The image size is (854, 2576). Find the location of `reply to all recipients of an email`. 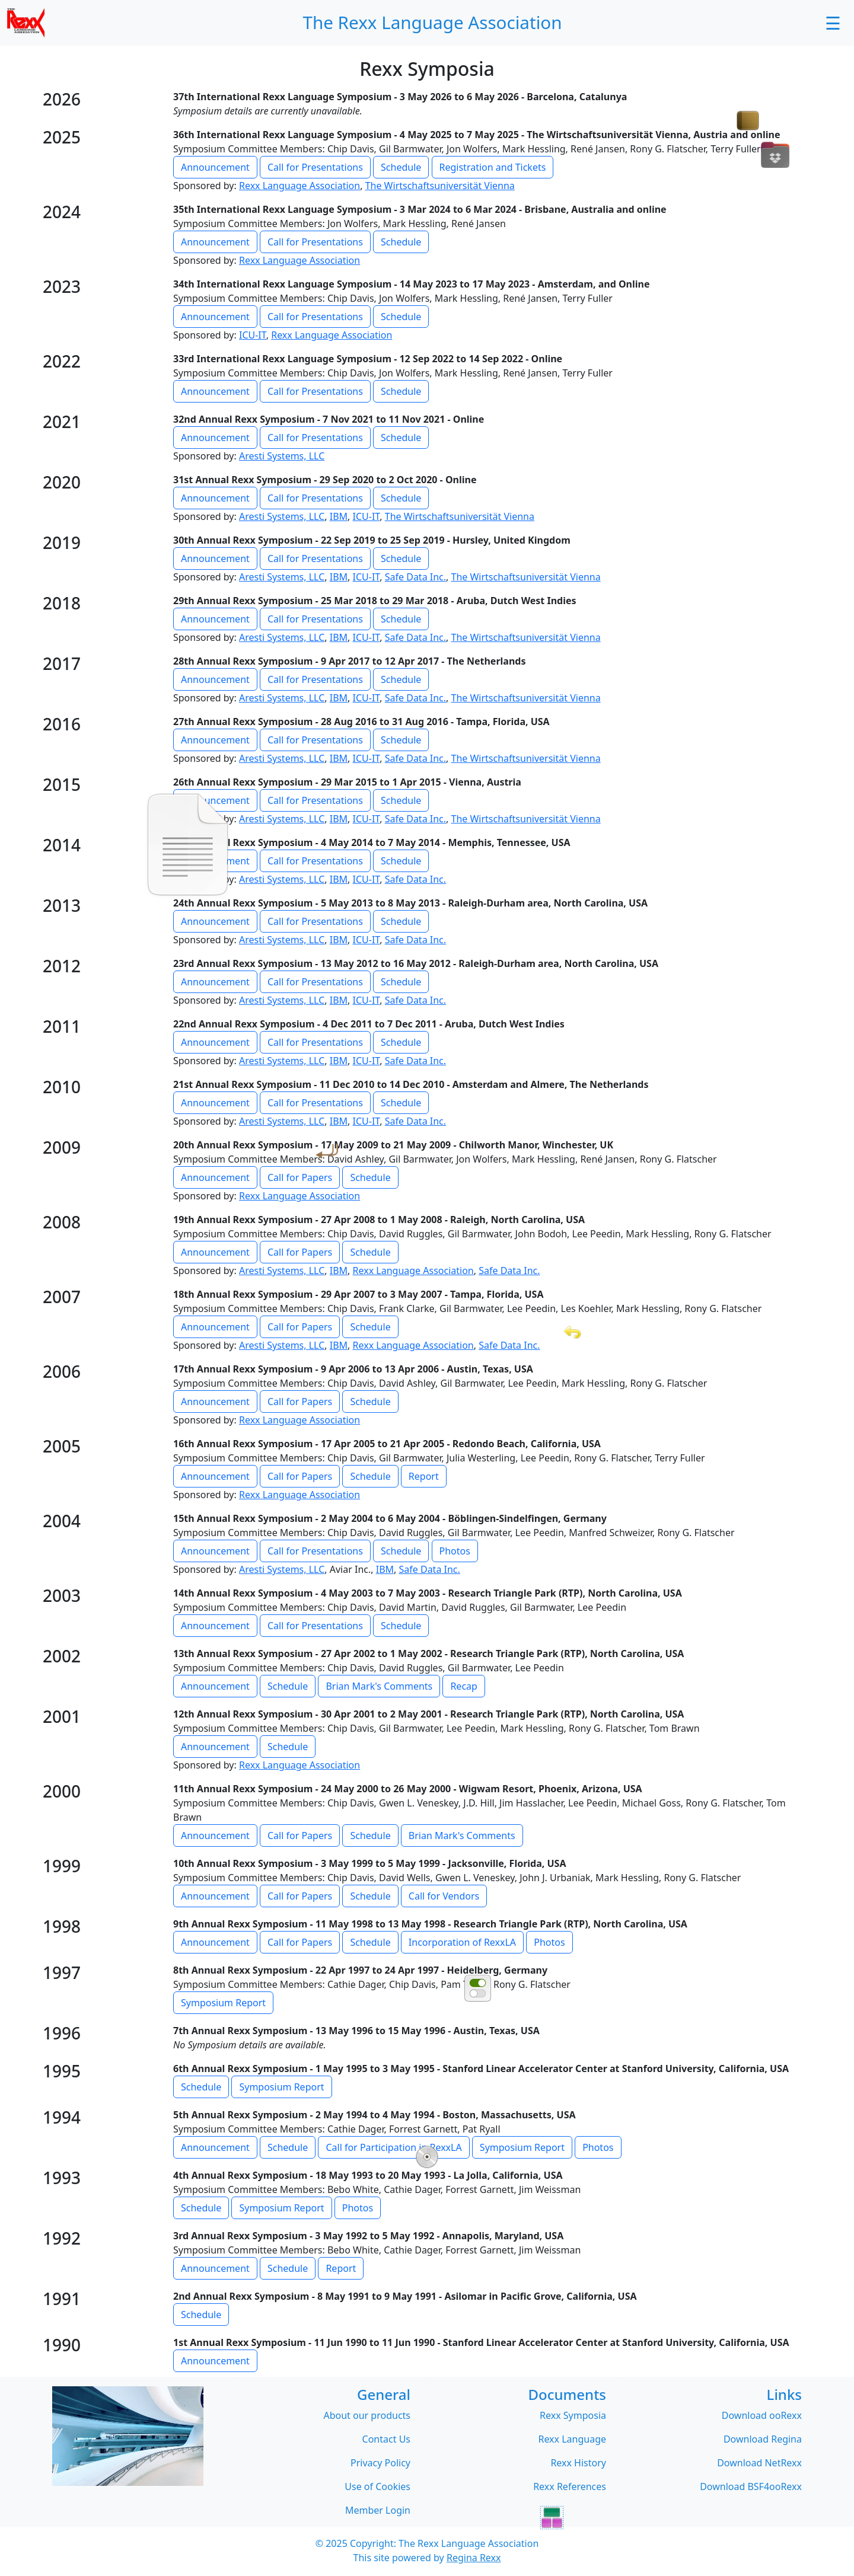

reply to all recipients of an email is located at coordinates (326, 1150).